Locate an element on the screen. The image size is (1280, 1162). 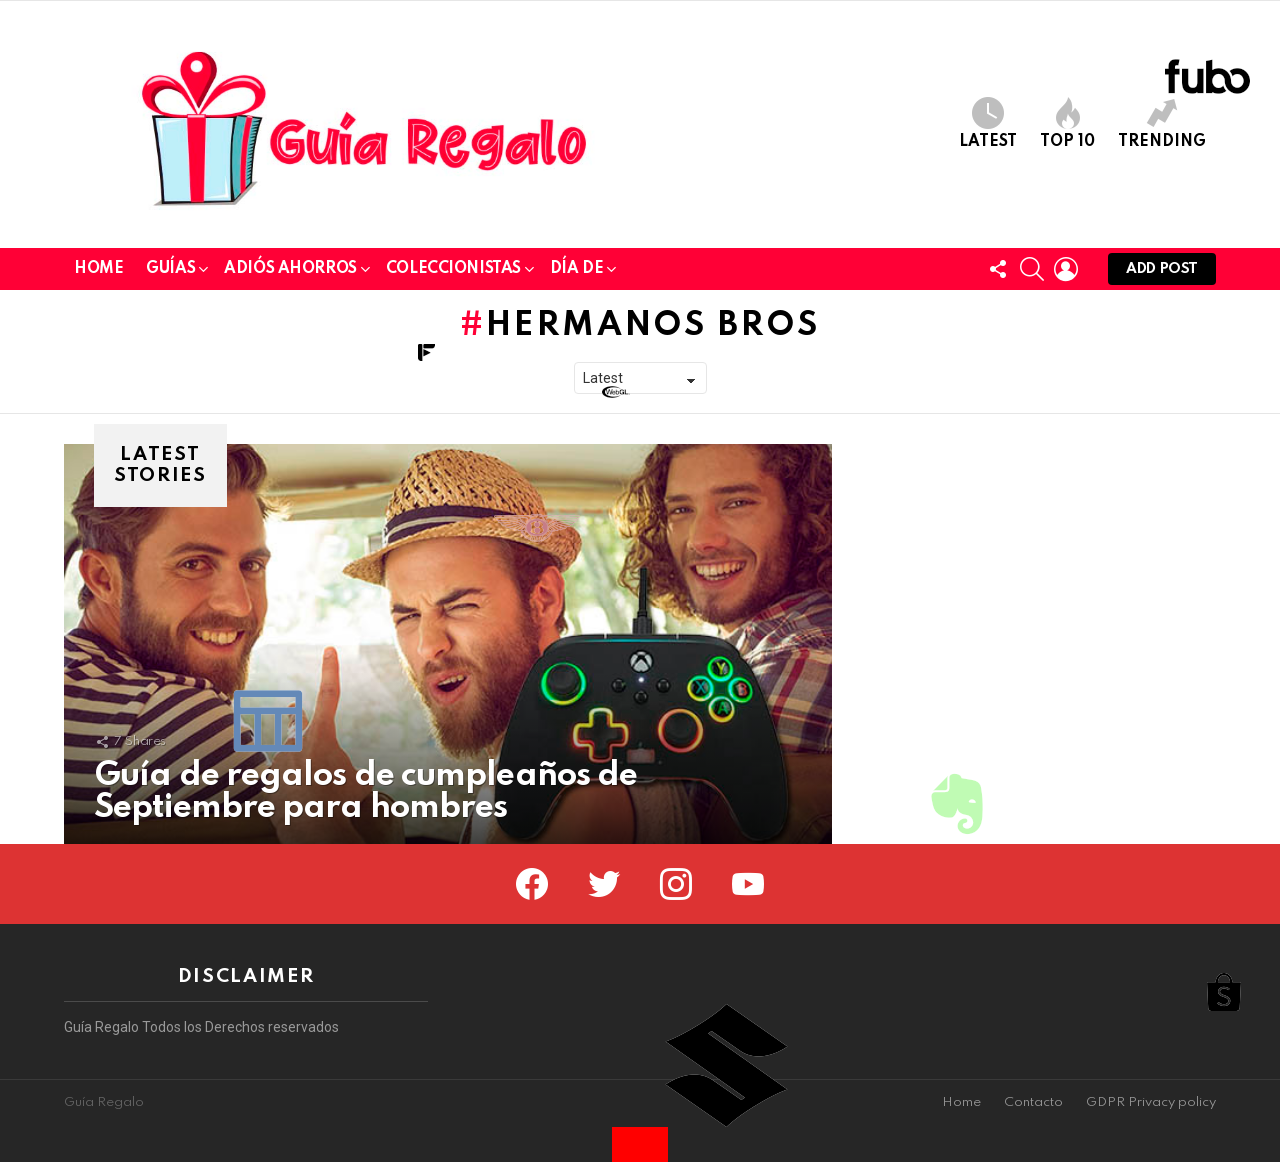
Bentley Motors official brand logo is located at coordinates (537, 528).